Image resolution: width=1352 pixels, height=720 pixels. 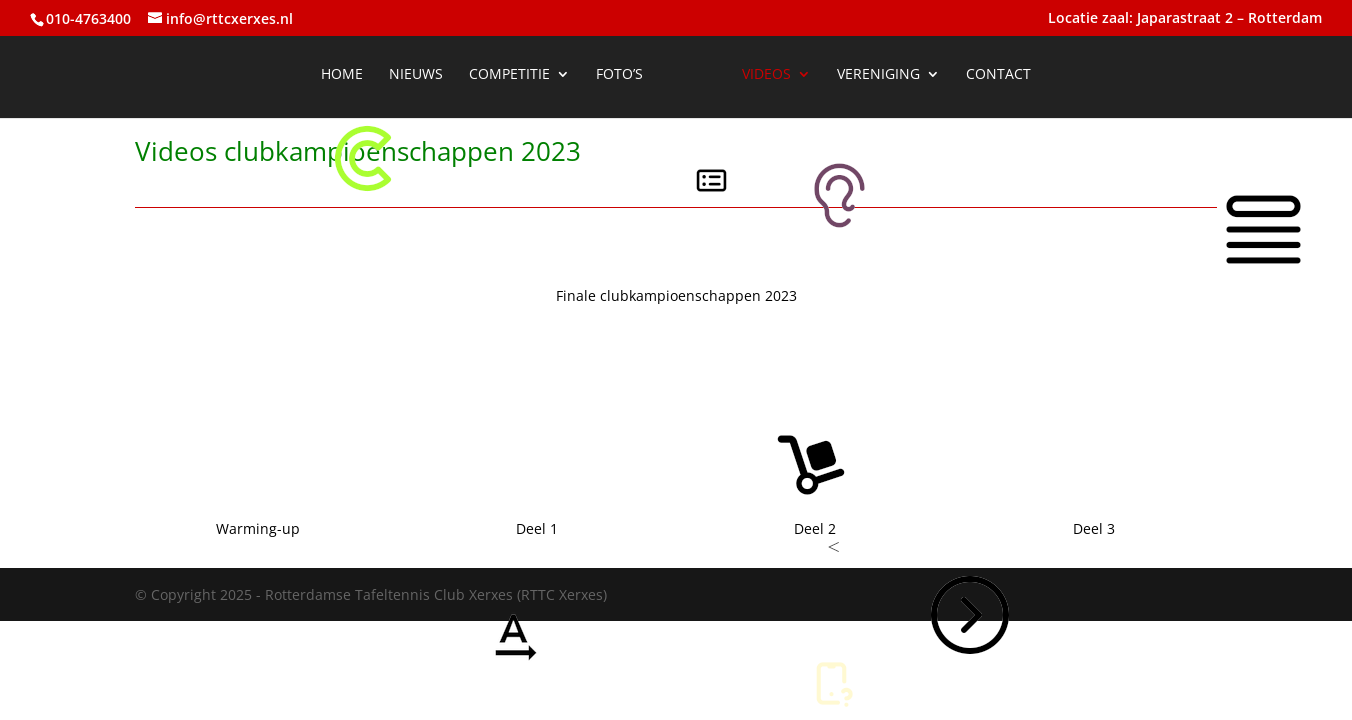 I want to click on link to coinbase account, so click(x=364, y=158).